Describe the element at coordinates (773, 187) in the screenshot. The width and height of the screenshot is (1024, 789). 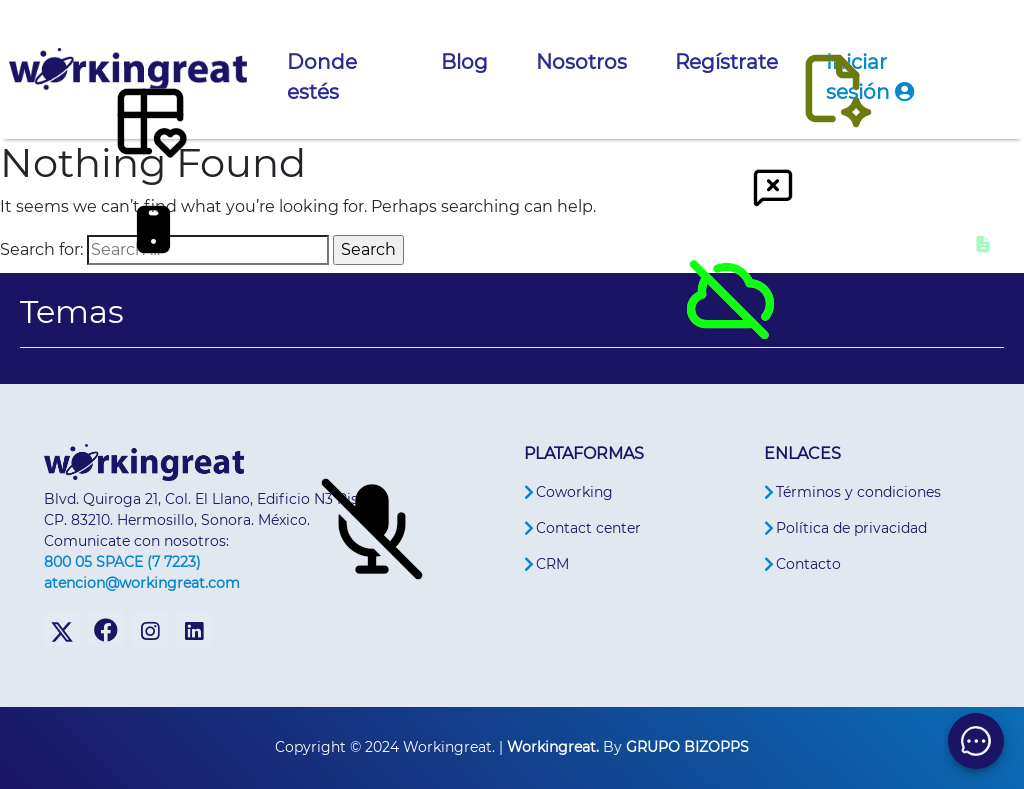
I see `delete a message or conversation` at that location.